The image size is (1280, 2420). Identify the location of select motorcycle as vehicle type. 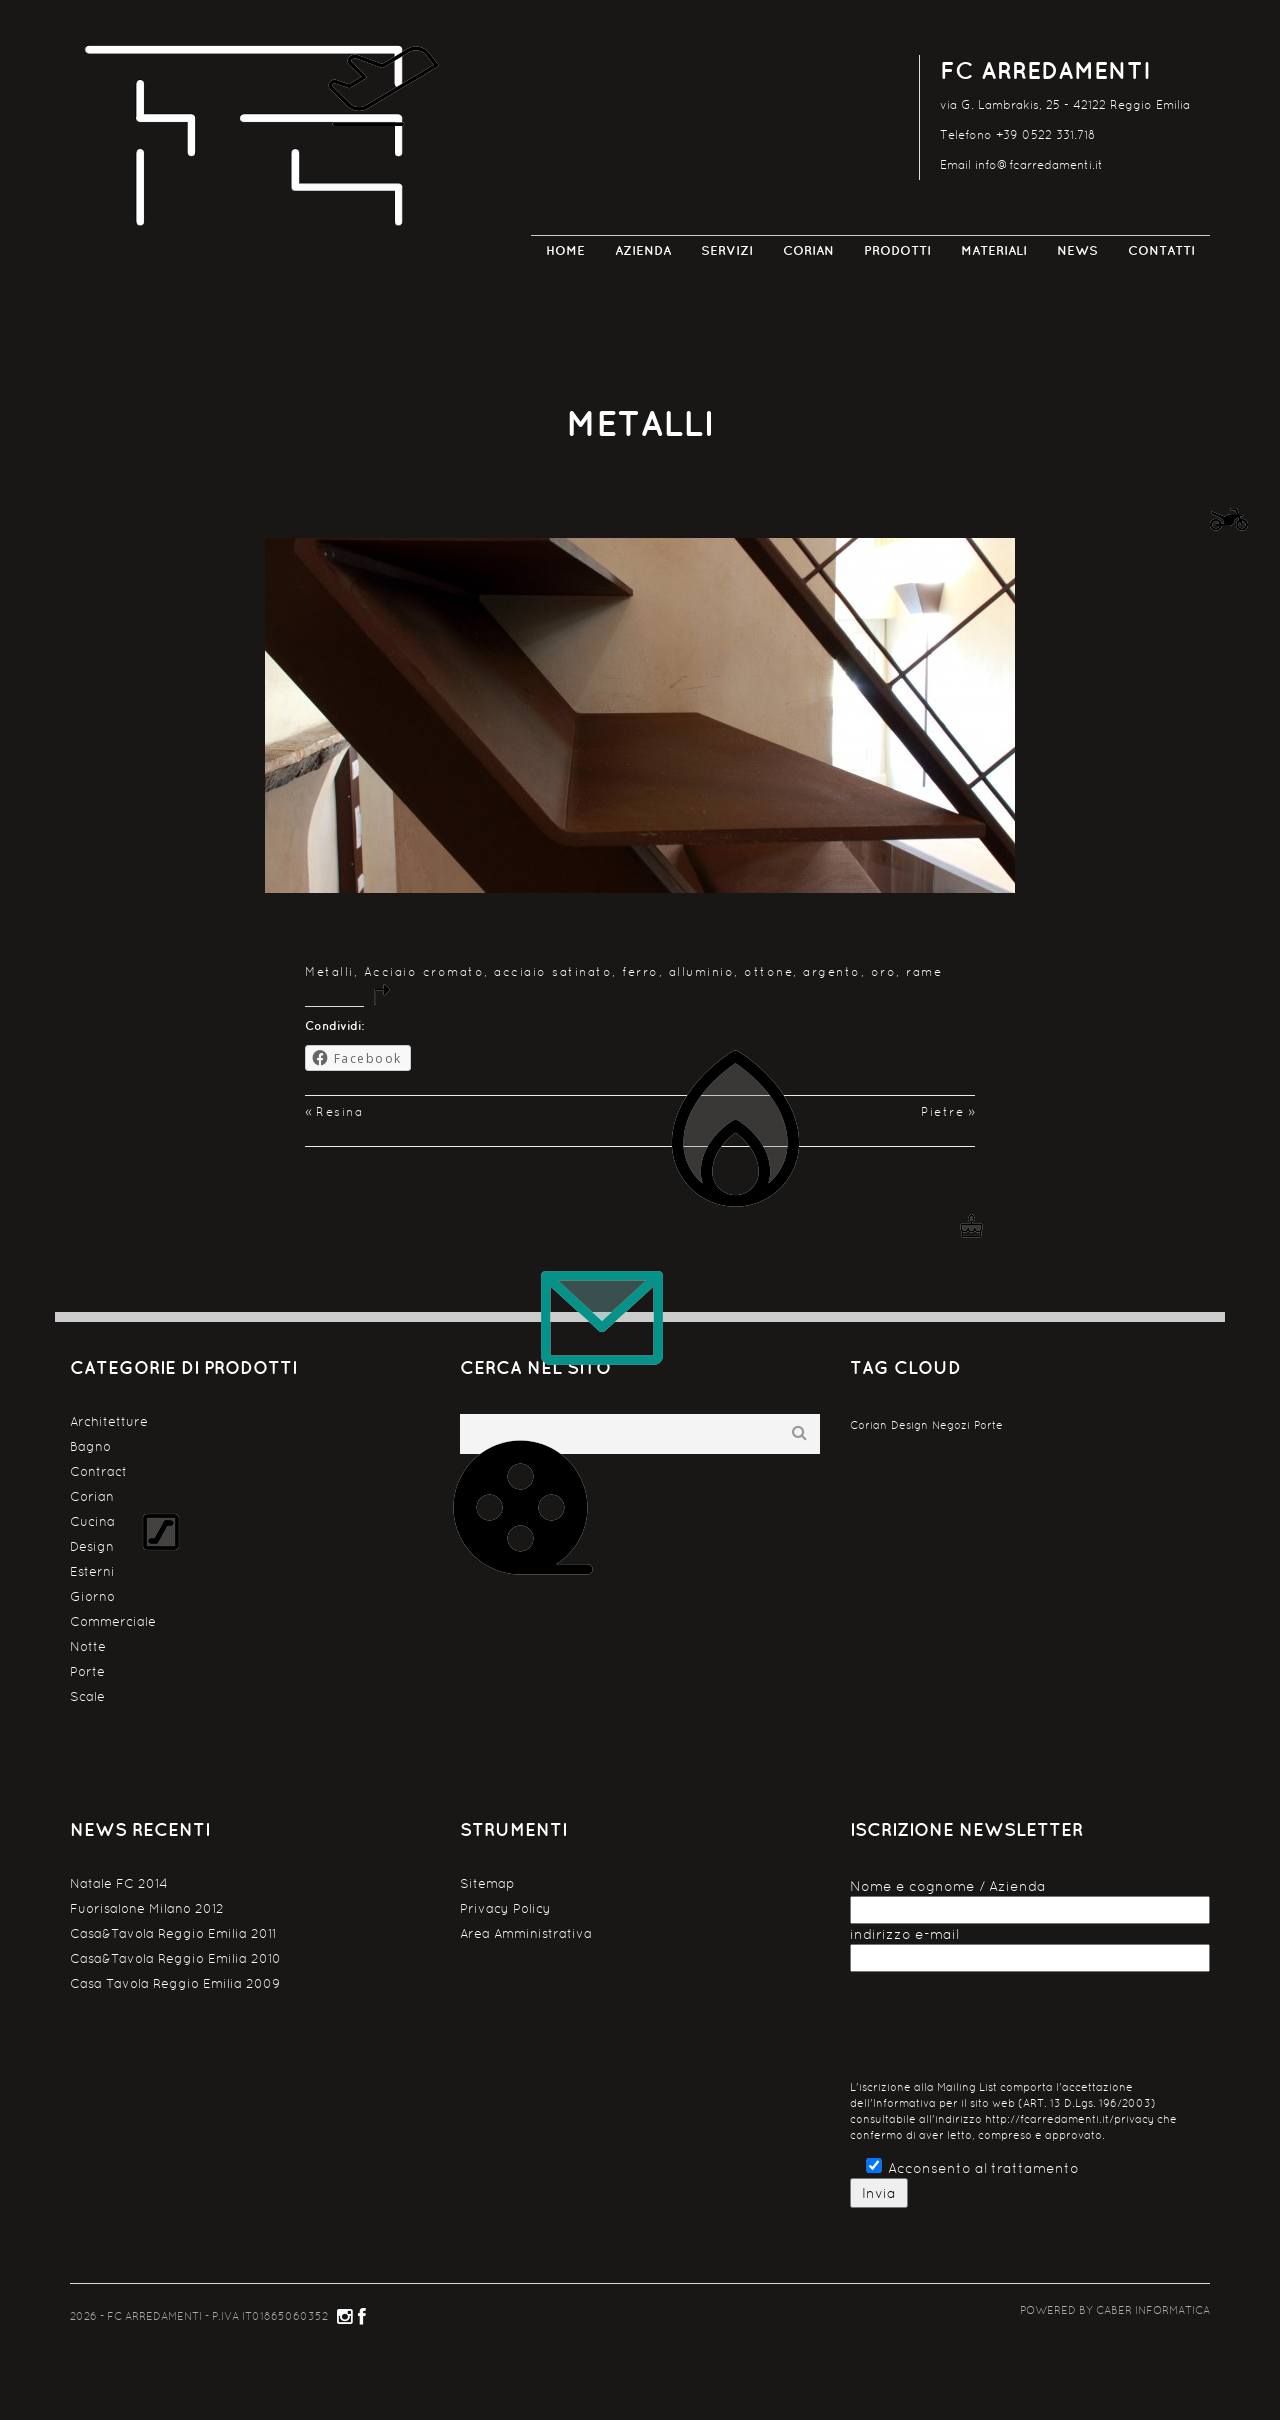
(1229, 520).